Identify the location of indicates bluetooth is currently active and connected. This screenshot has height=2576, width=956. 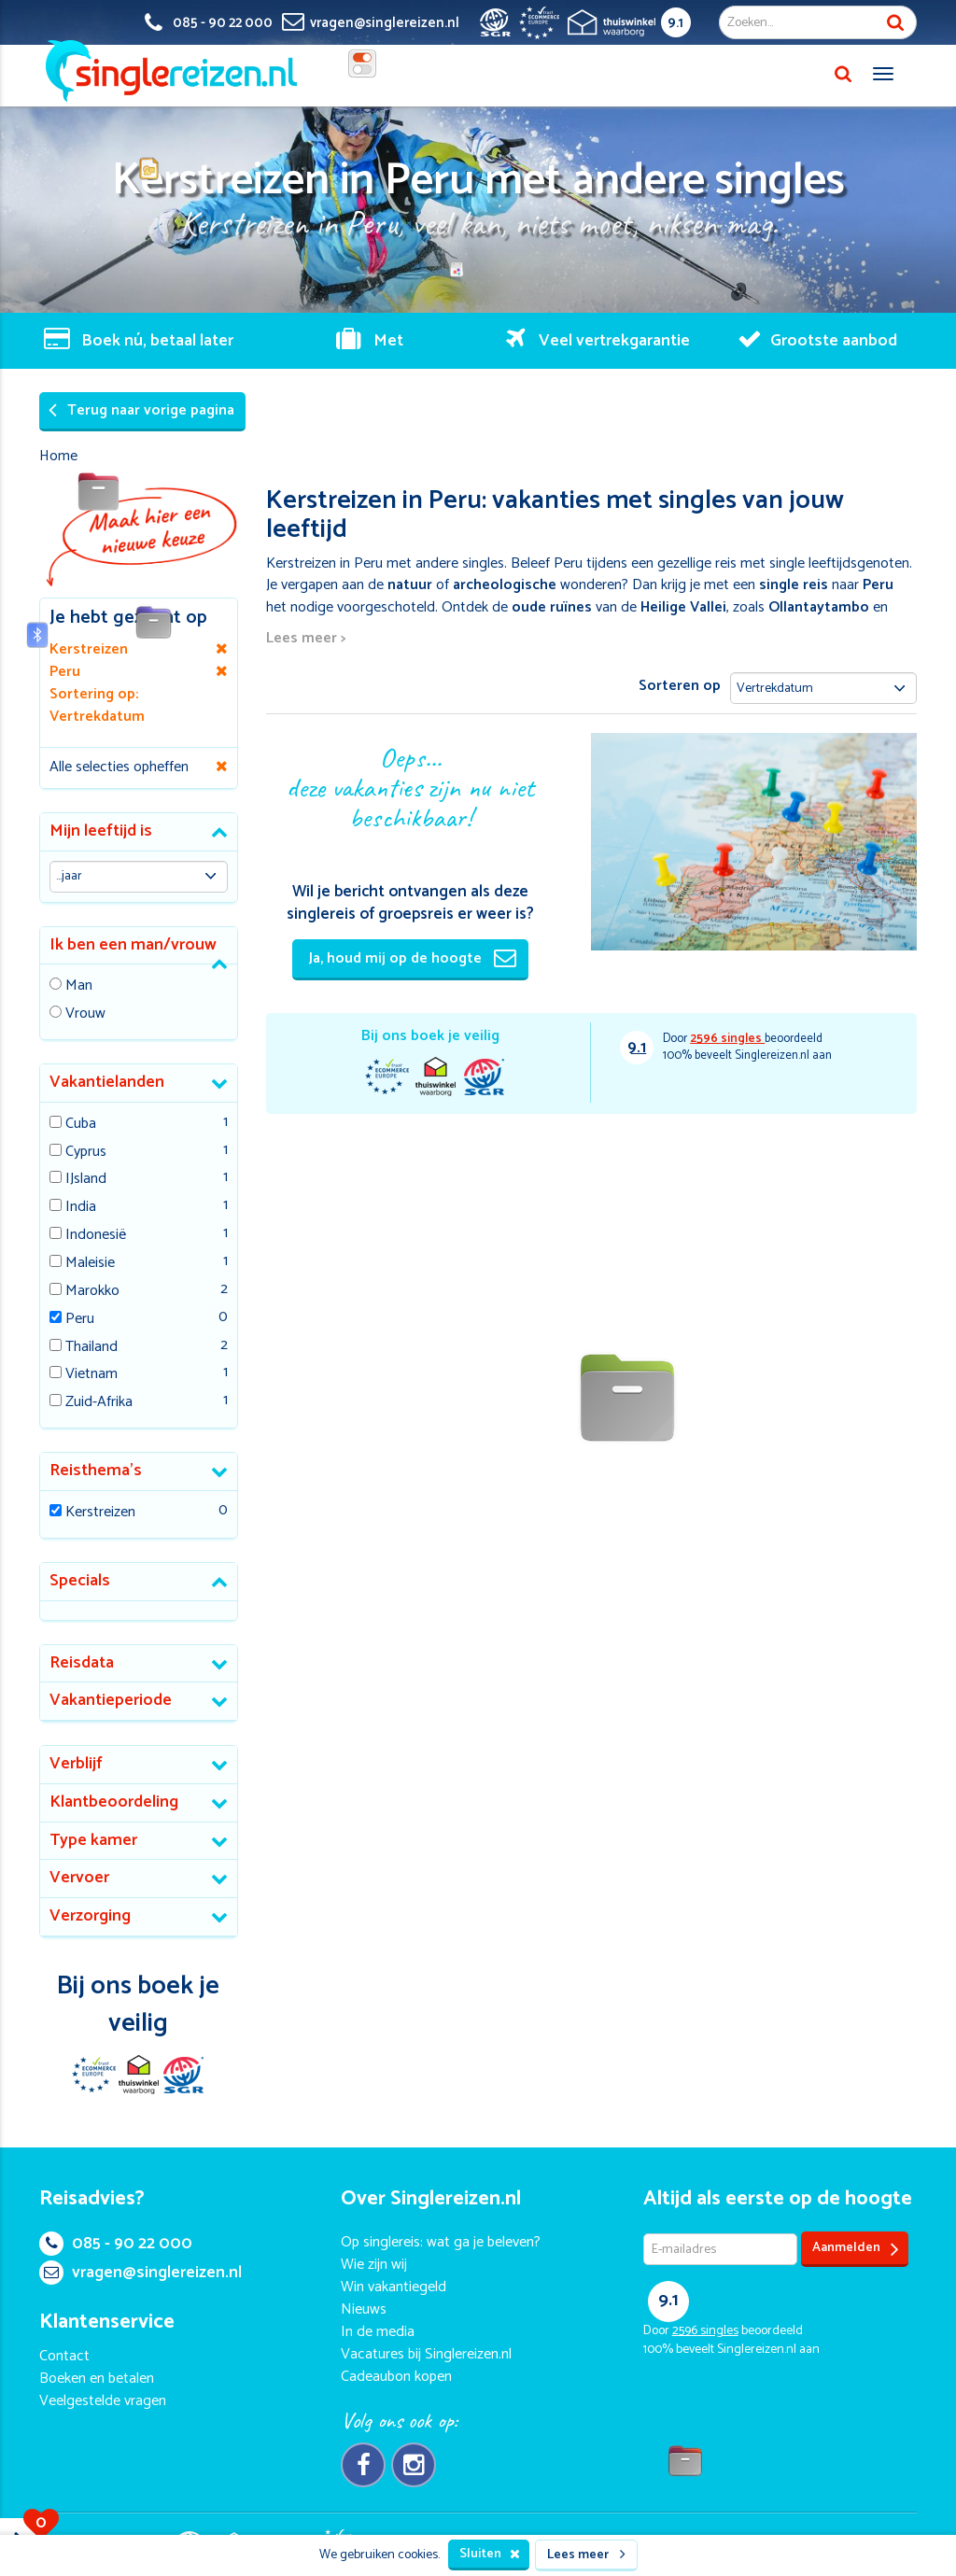
(37, 635).